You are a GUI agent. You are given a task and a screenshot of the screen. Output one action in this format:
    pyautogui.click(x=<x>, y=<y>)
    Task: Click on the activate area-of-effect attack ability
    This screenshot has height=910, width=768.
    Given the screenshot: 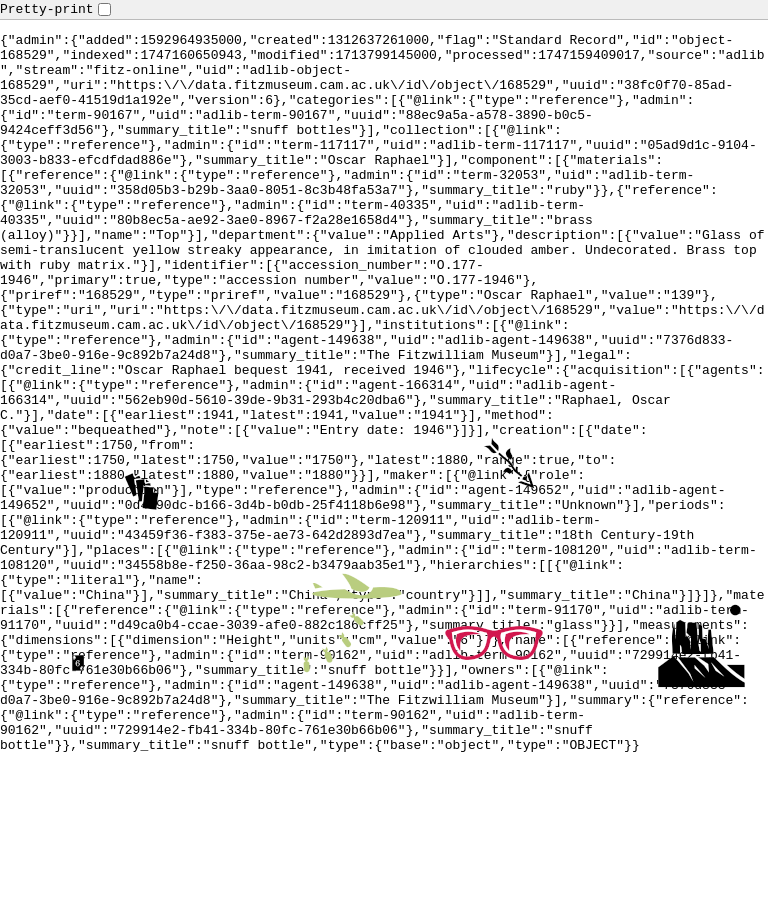 What is the action you would take?
    pyautogui.click(x=352, y=623)
    